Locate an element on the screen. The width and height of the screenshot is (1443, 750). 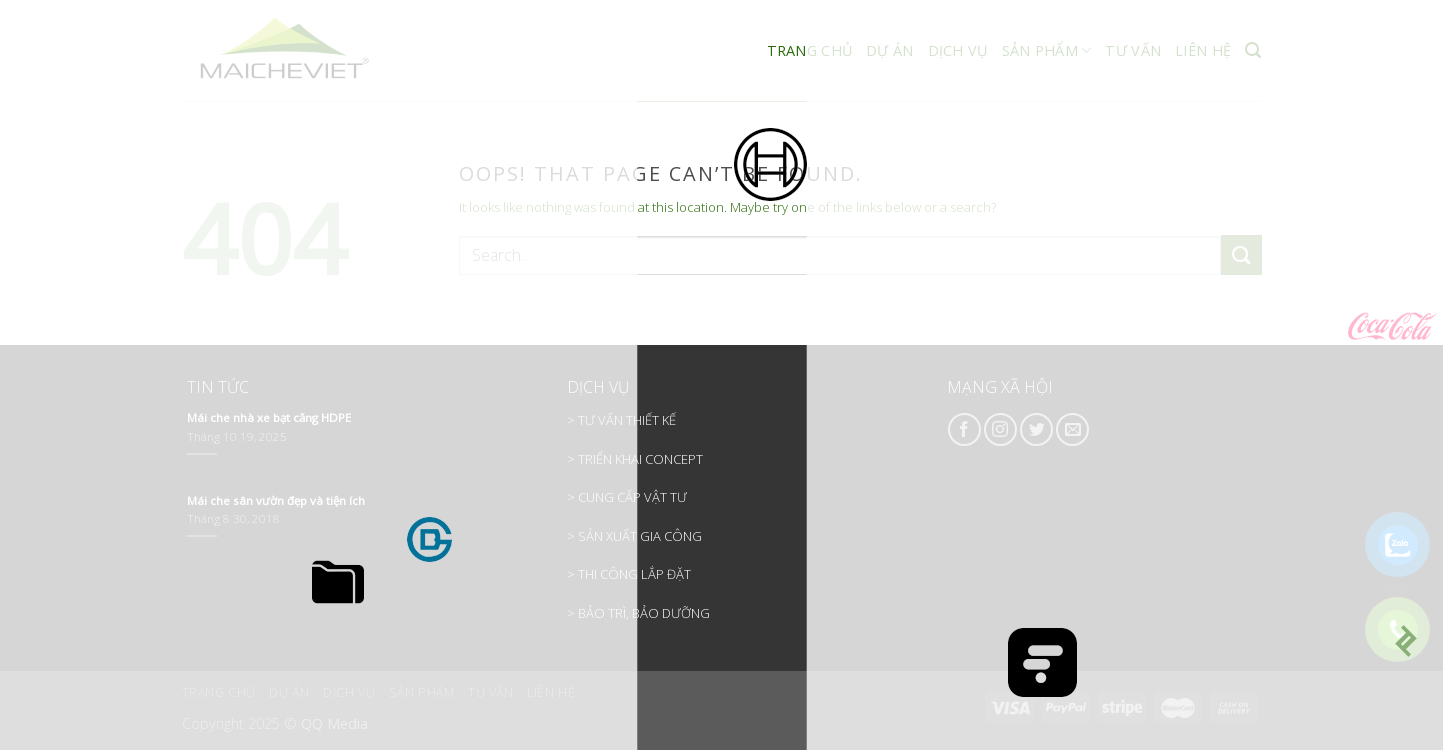
open the Folo app is located at coordinates (1042, 662).